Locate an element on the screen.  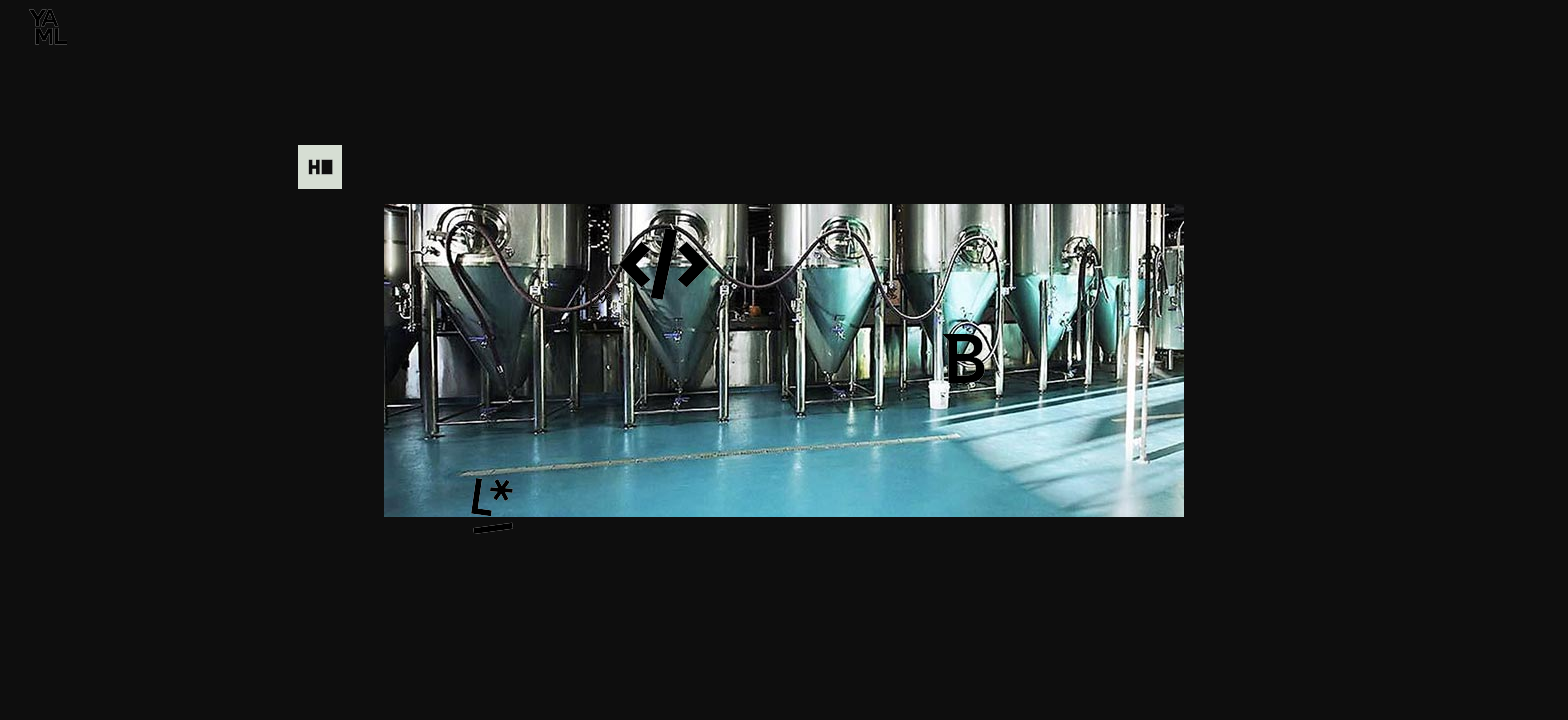
bitdefender antivirus app is located at coordinates (963, 358).